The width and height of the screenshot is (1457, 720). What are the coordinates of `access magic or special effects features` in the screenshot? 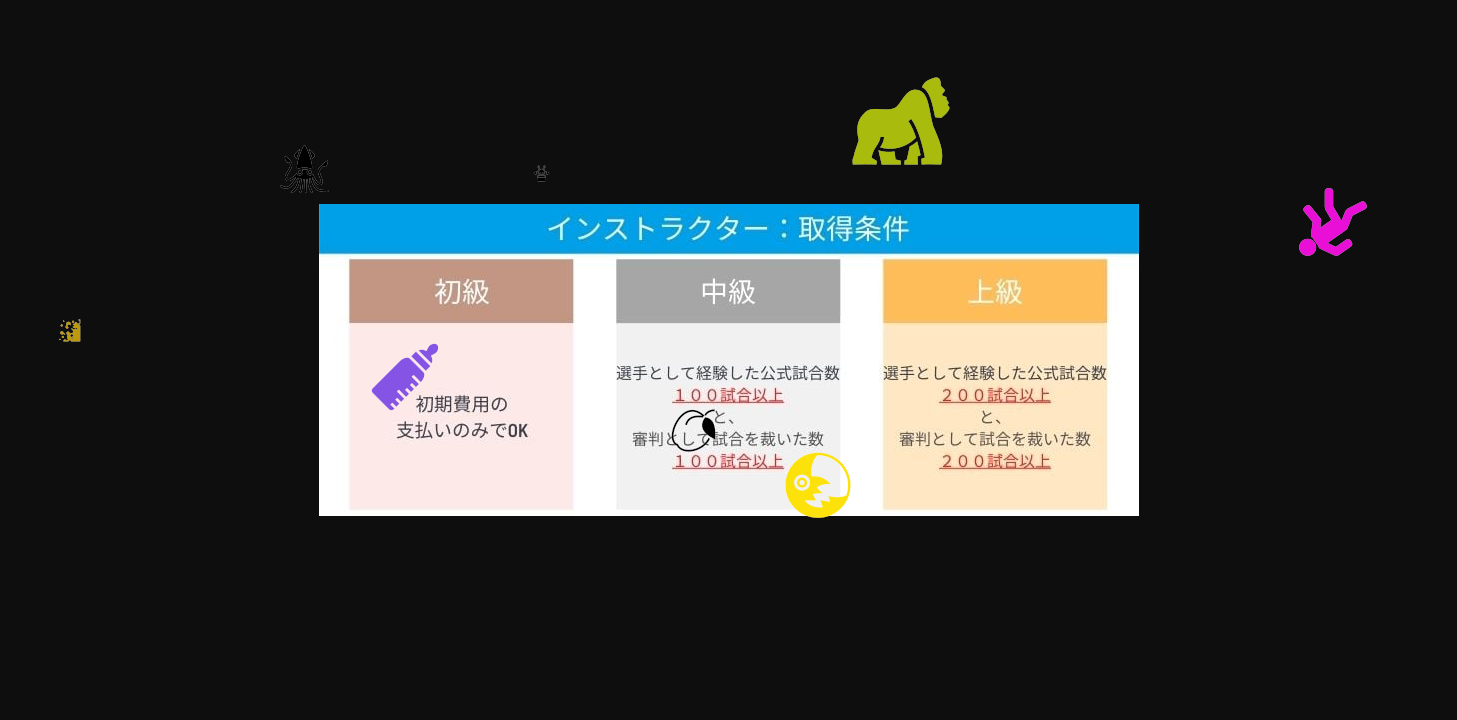 It's located at (541, 173).